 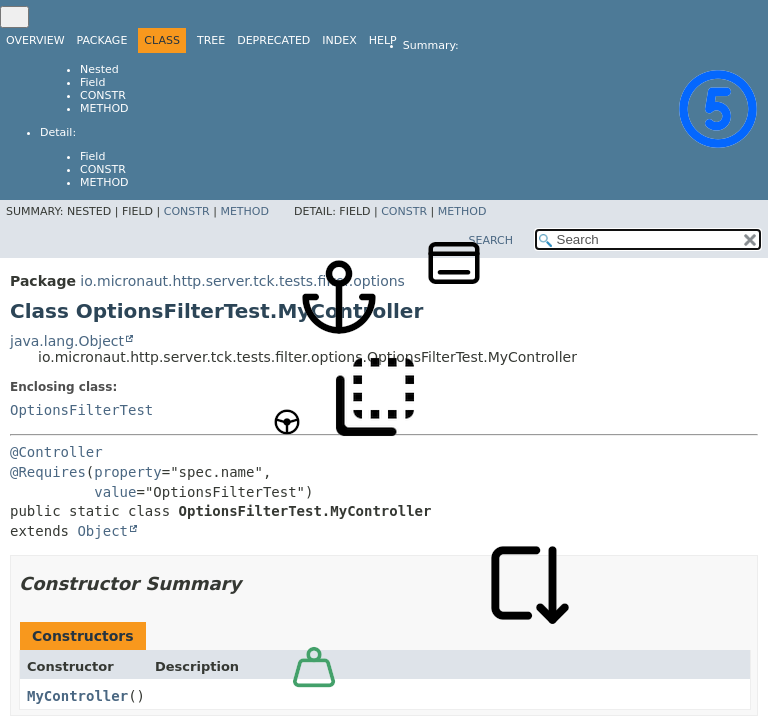 I want to click on anchor content to a fixed position, so click(x=339, y=297).